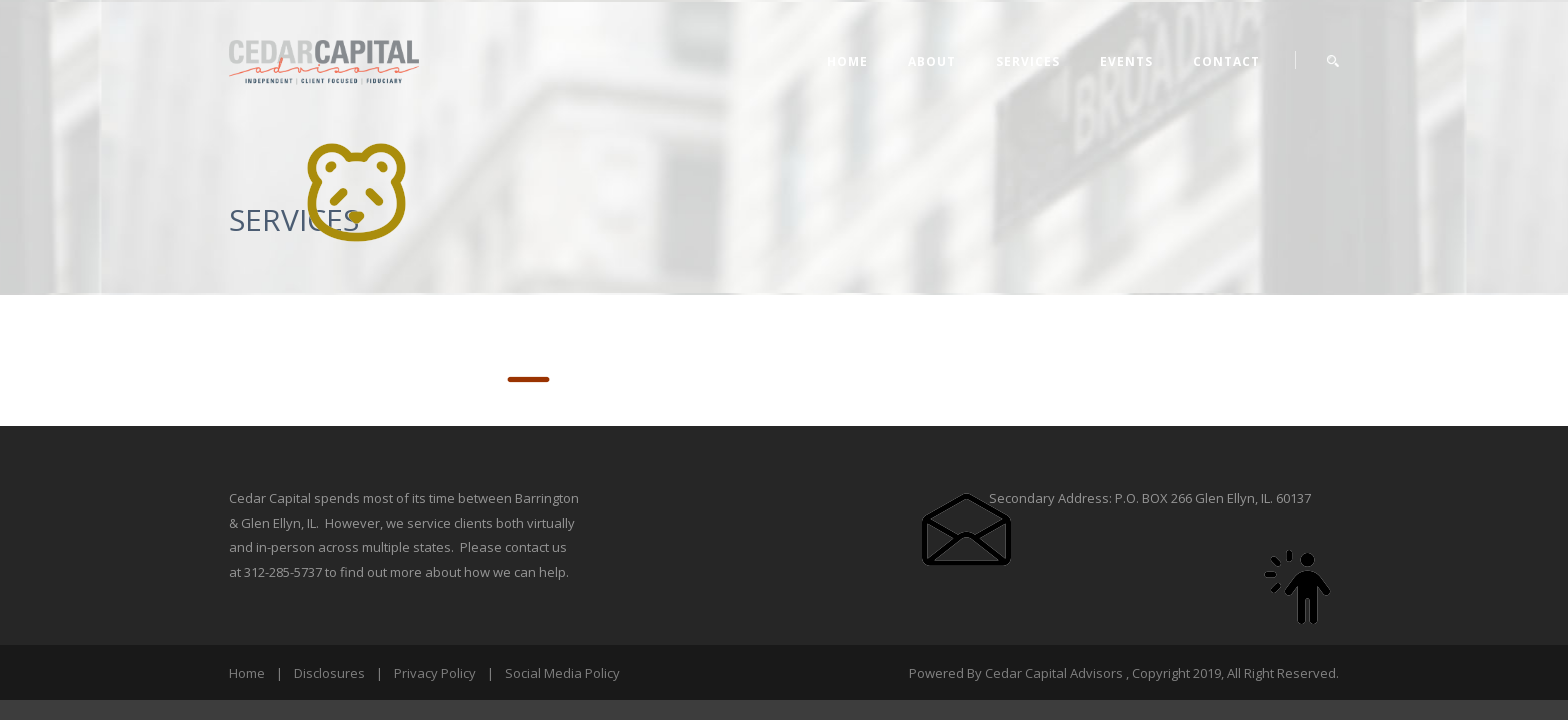 The height and width of the screenshot is (720, 1568). I want to click on indicates a person with high energy or activity, so click(1303, 588).